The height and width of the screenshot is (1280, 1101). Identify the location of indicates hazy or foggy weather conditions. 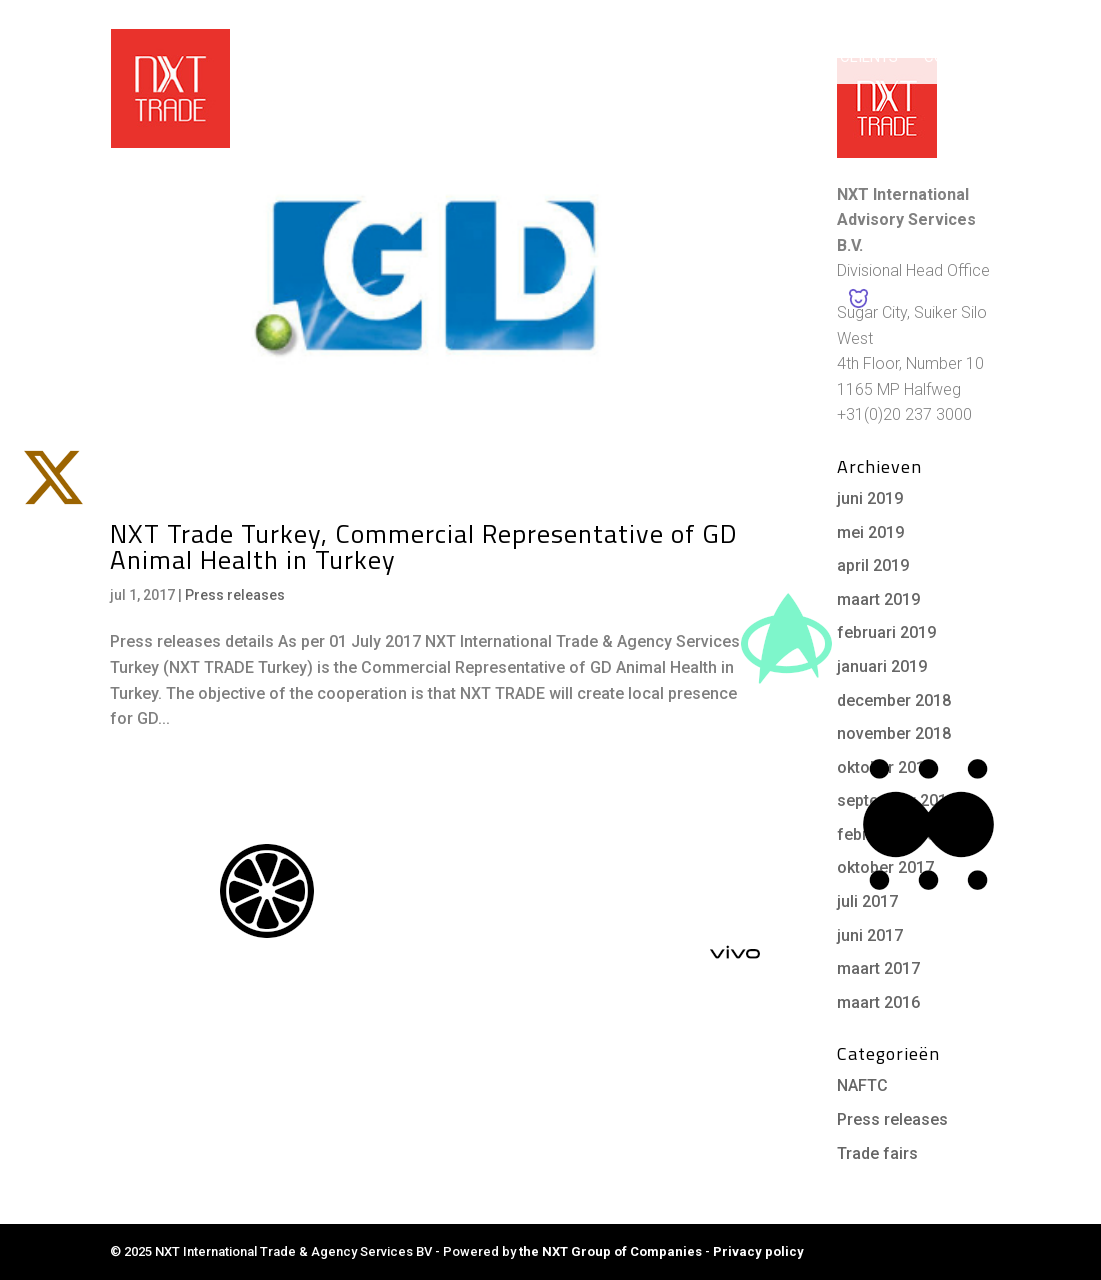
(928, 824).